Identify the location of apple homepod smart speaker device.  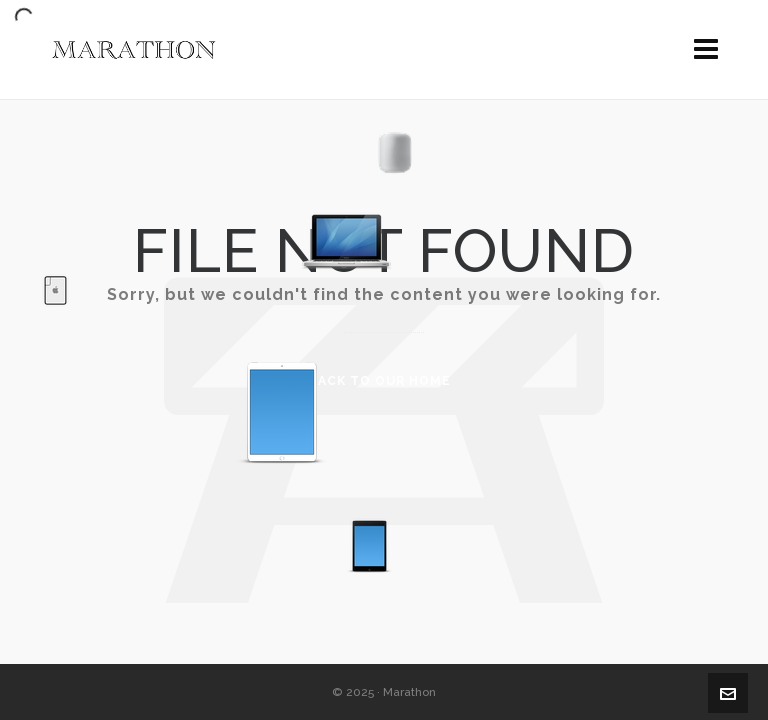
(395, 153).